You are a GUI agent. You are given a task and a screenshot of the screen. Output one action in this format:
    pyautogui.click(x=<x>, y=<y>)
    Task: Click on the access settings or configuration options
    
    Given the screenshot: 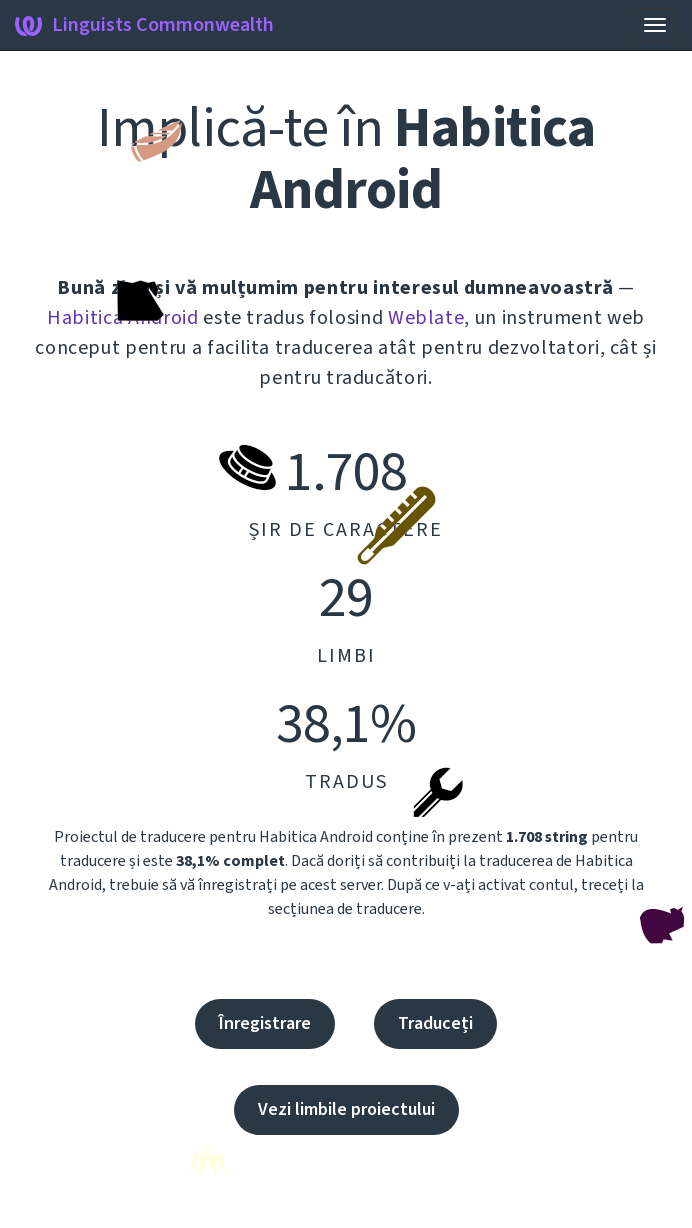 What is the action you would take?
    pyautogui.click(x=438, y=792)
    